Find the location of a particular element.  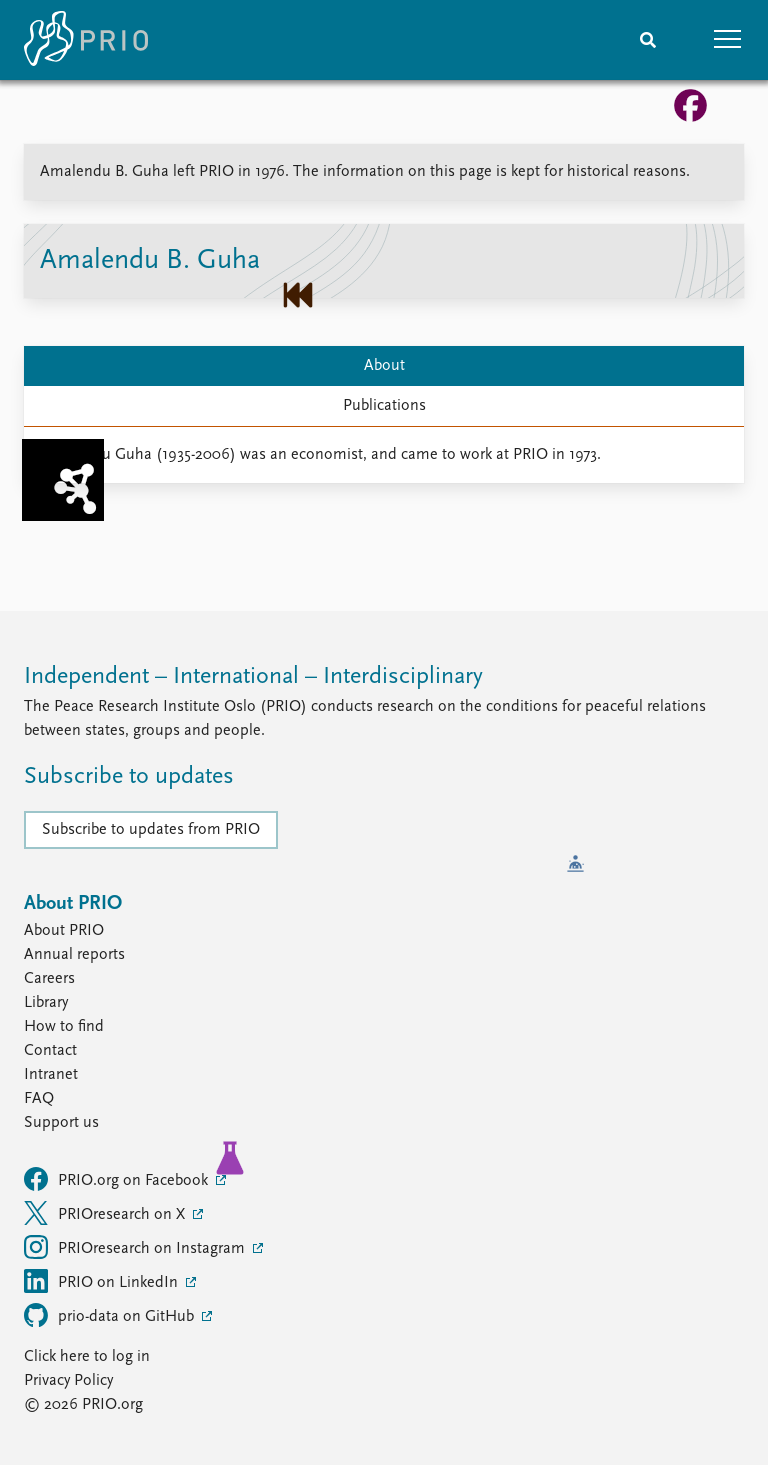

skip to previous track is located at coordinates (298, 295).